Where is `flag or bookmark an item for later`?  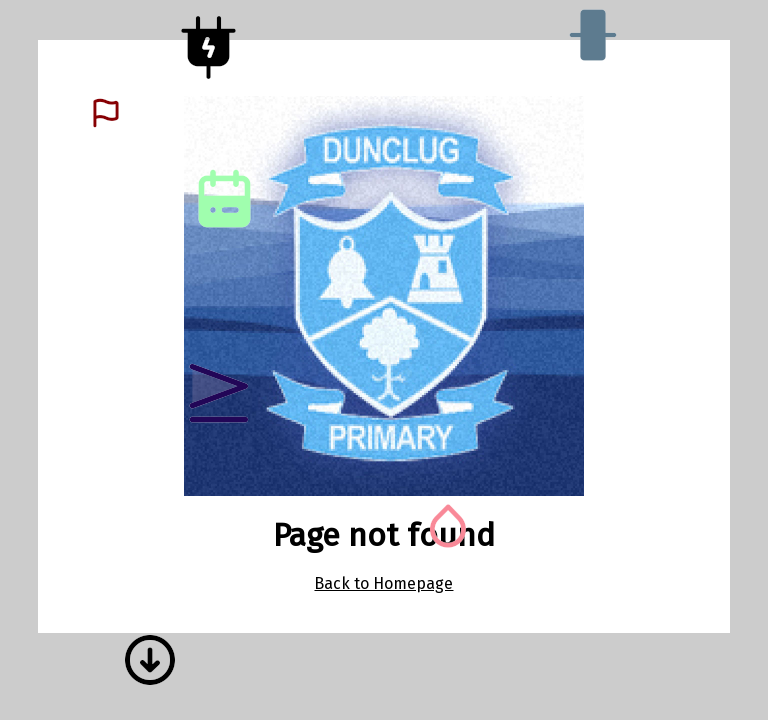
flag or bookmark an item for later is located at coordinates (106, 113).